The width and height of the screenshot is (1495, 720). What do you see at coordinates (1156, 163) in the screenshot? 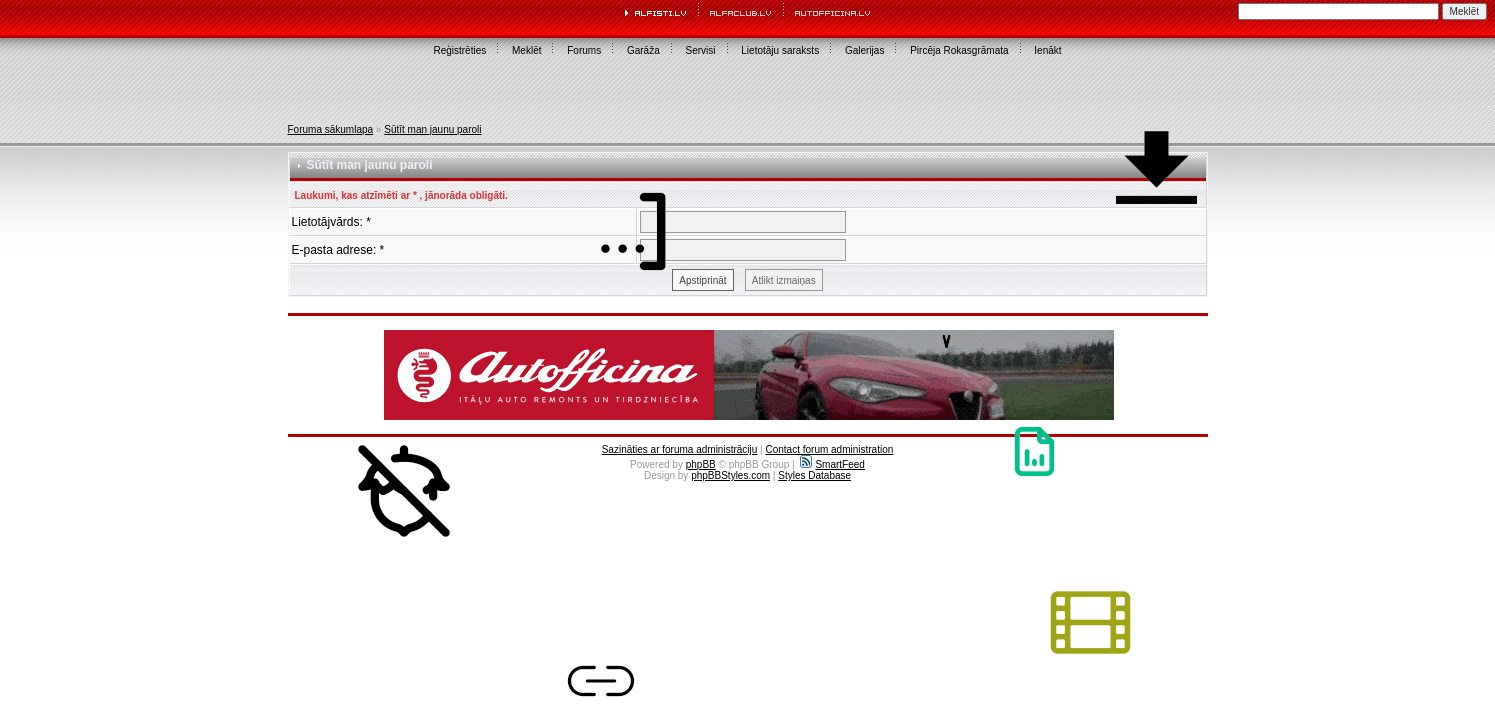
I see `download a file or content` at bounding box center [1156, 163].